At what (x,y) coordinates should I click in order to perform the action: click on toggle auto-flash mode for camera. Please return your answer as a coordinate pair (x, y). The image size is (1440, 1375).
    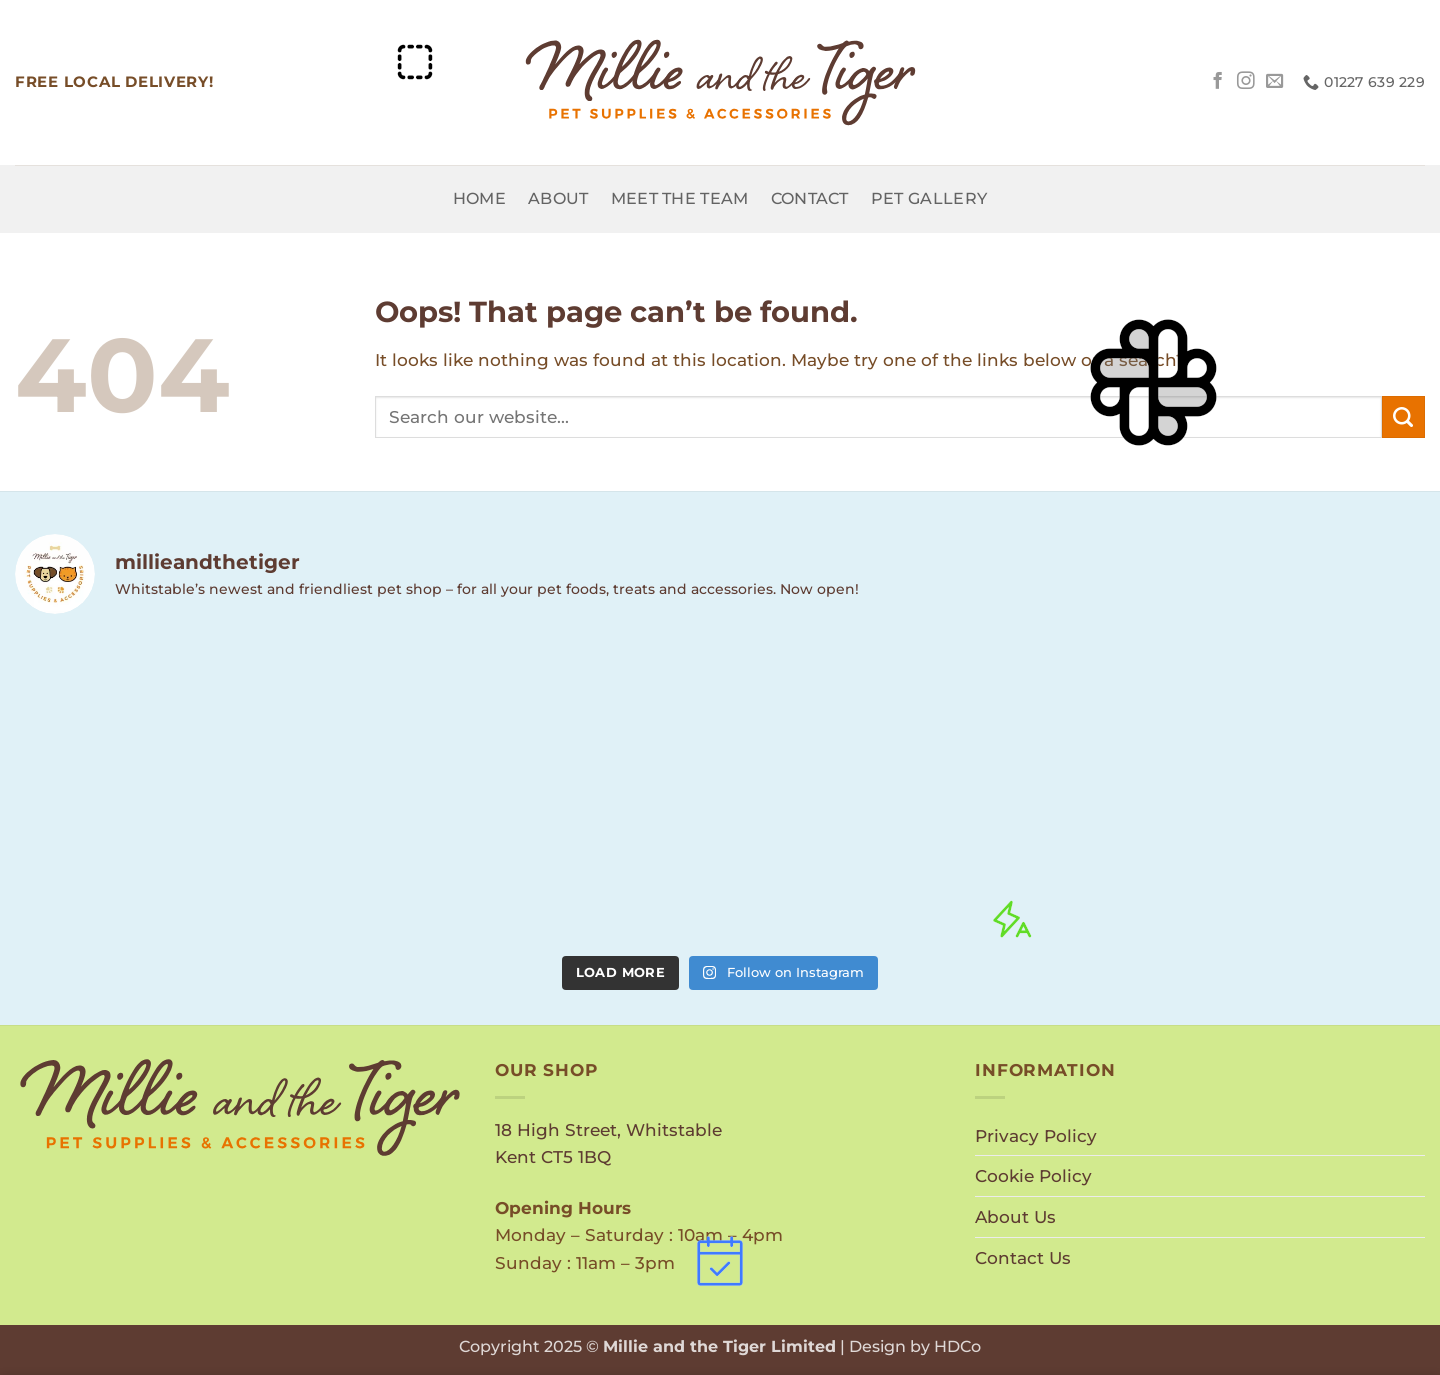
    Looking at the image, I should click on (1011, 920).